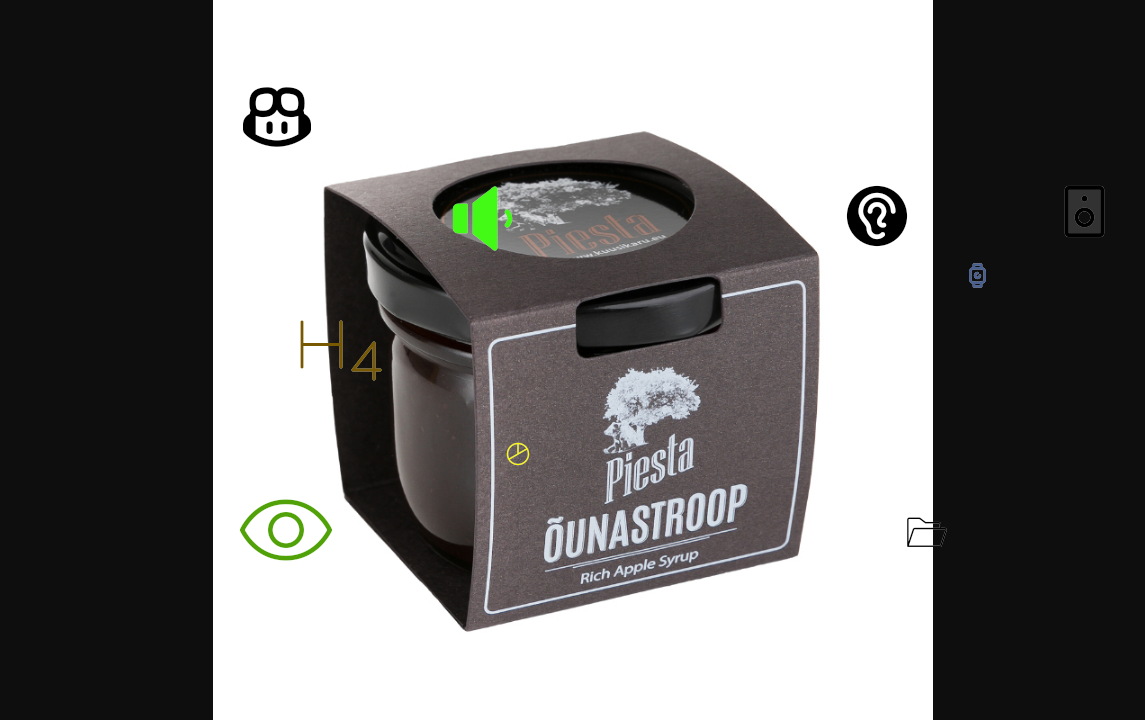  I want to click on view analytics or statistics breakdown, so click(518, 454).